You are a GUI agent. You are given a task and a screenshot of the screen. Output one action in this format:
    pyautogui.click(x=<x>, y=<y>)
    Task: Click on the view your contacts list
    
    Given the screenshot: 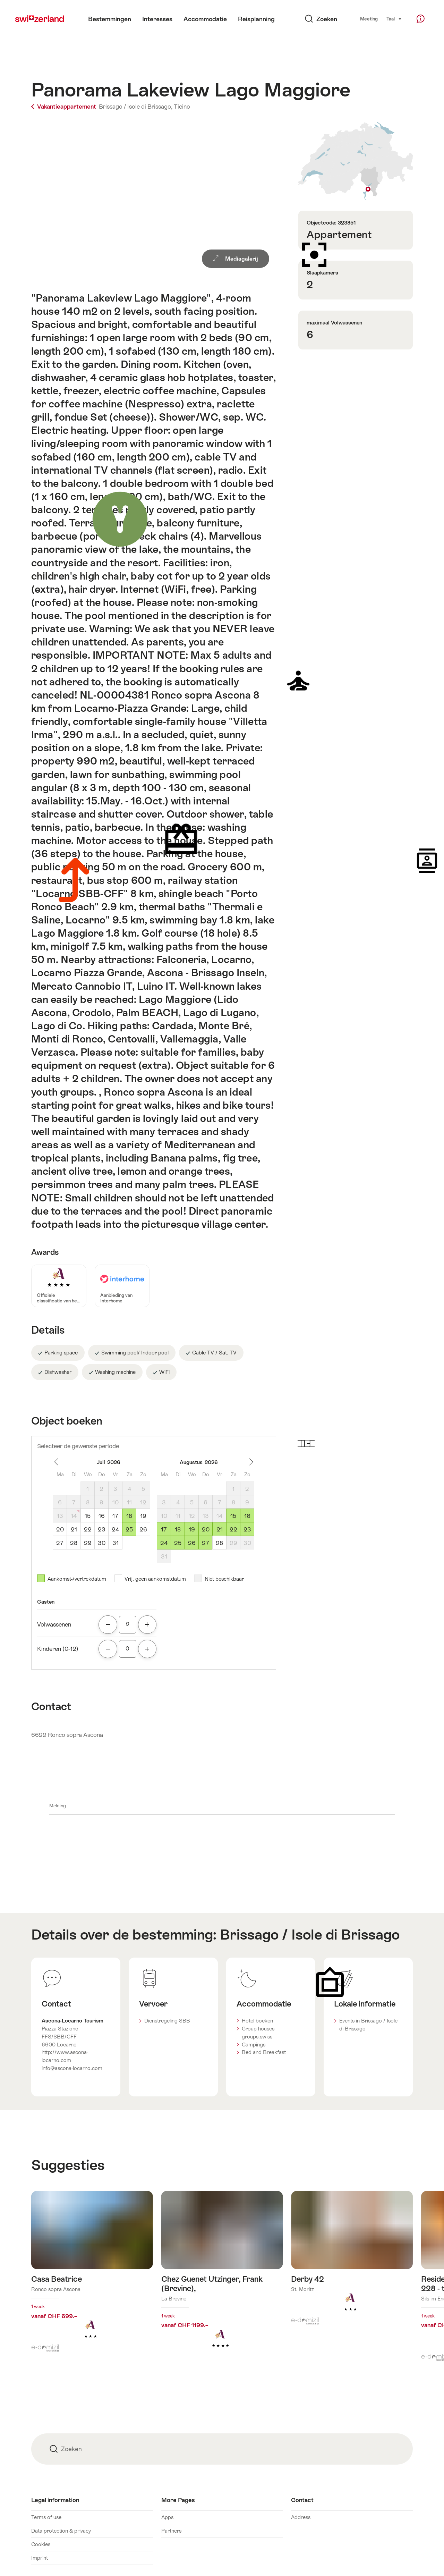 What is the action you would take?
    pyautogui.click(x=427, y=861)
    